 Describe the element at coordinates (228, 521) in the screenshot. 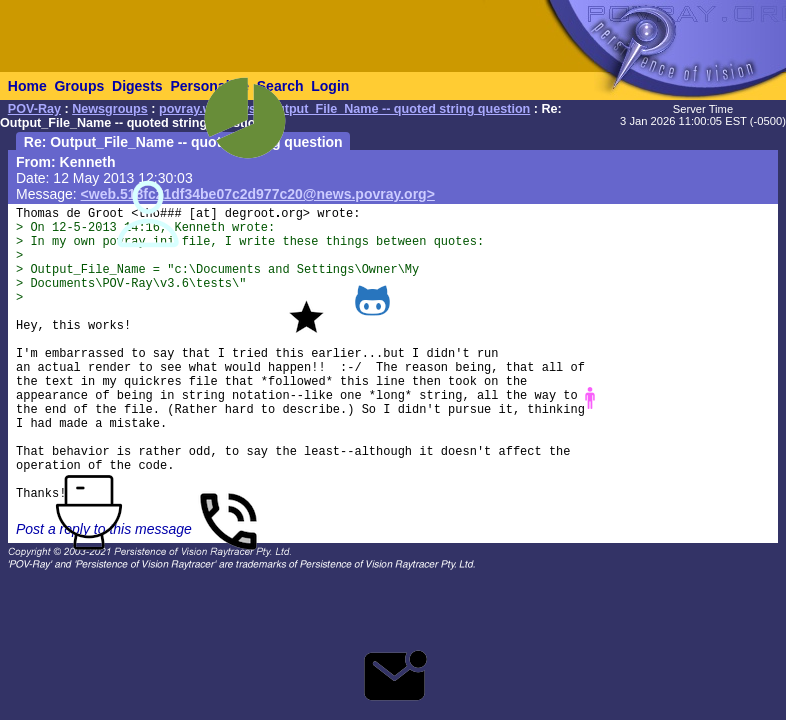

I see `indicates an active phone call in progress` at that location.